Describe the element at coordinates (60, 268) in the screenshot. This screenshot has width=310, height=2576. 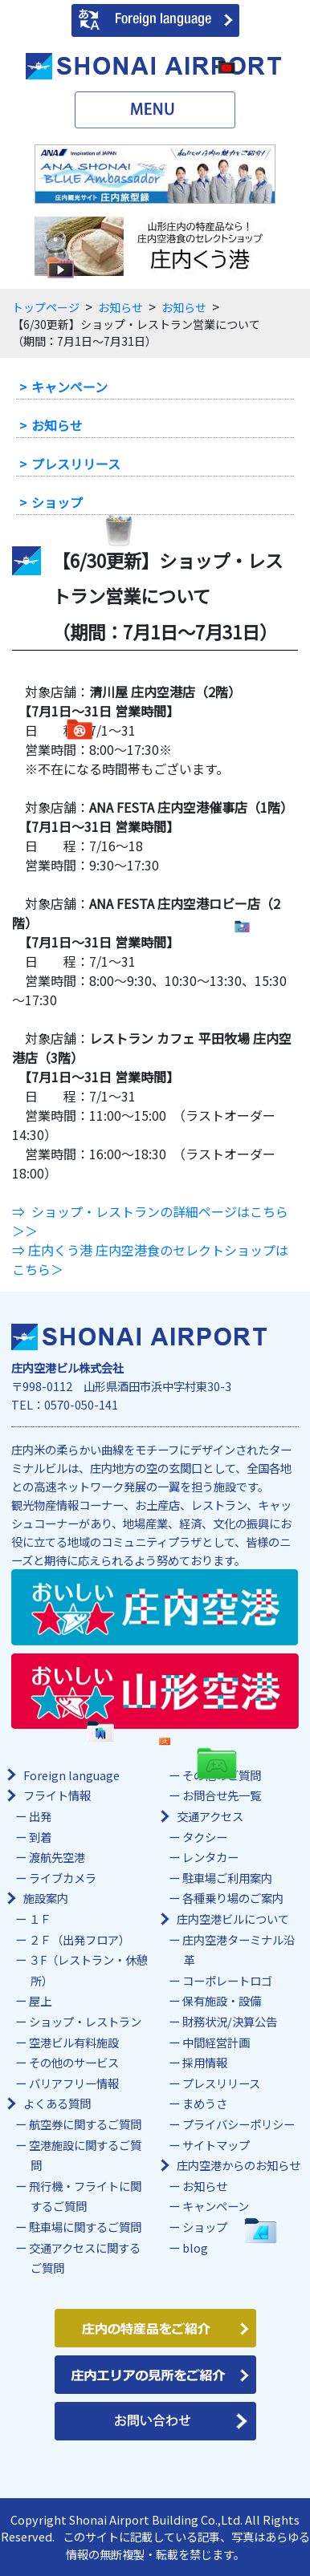
I see `open your movie files folder` at that location.